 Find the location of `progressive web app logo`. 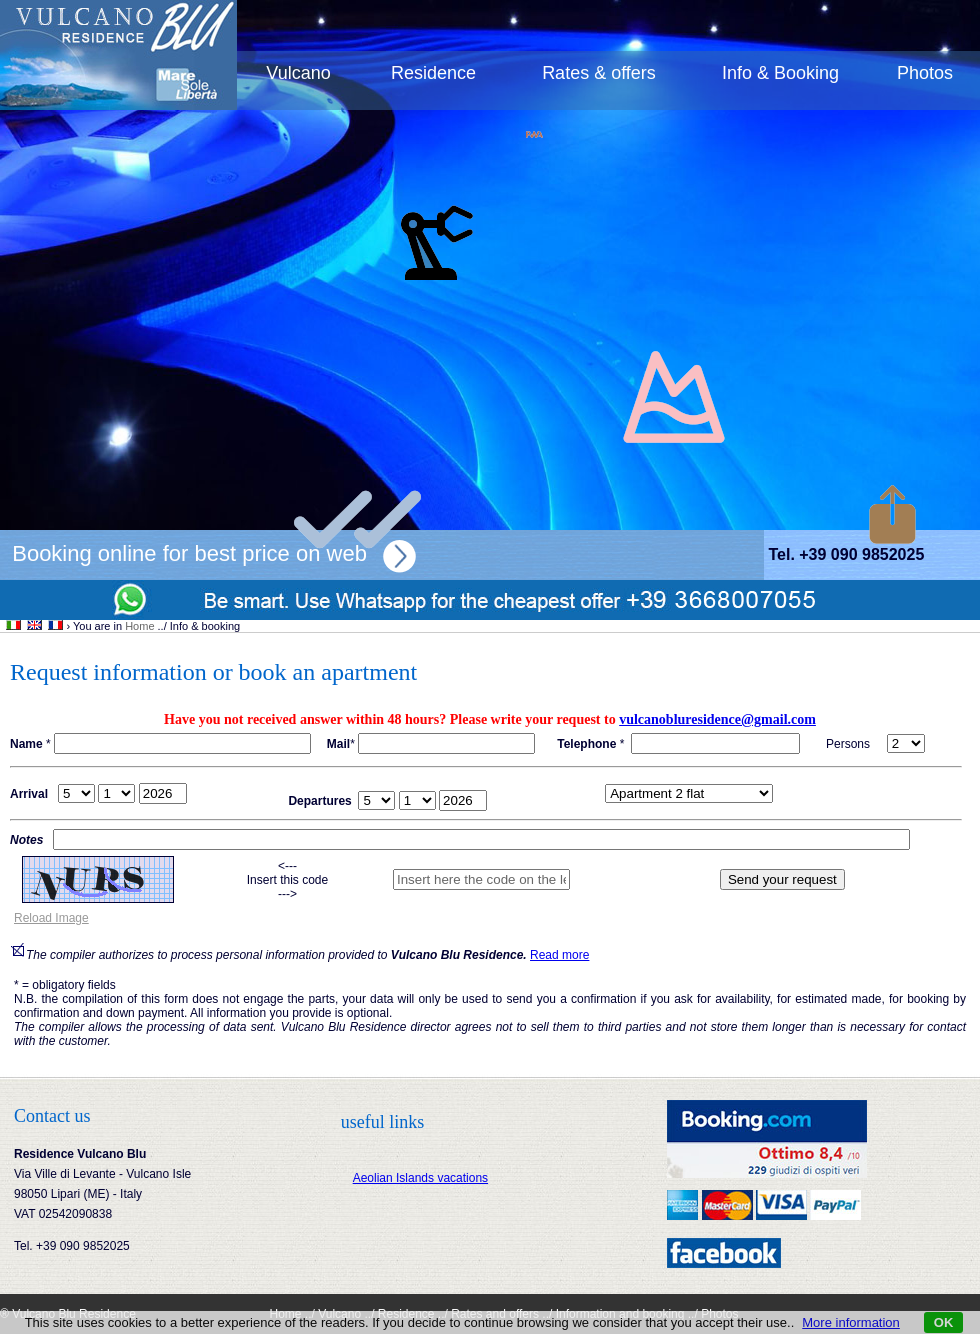

progressive web app logo is located at coordinates (534, 134).